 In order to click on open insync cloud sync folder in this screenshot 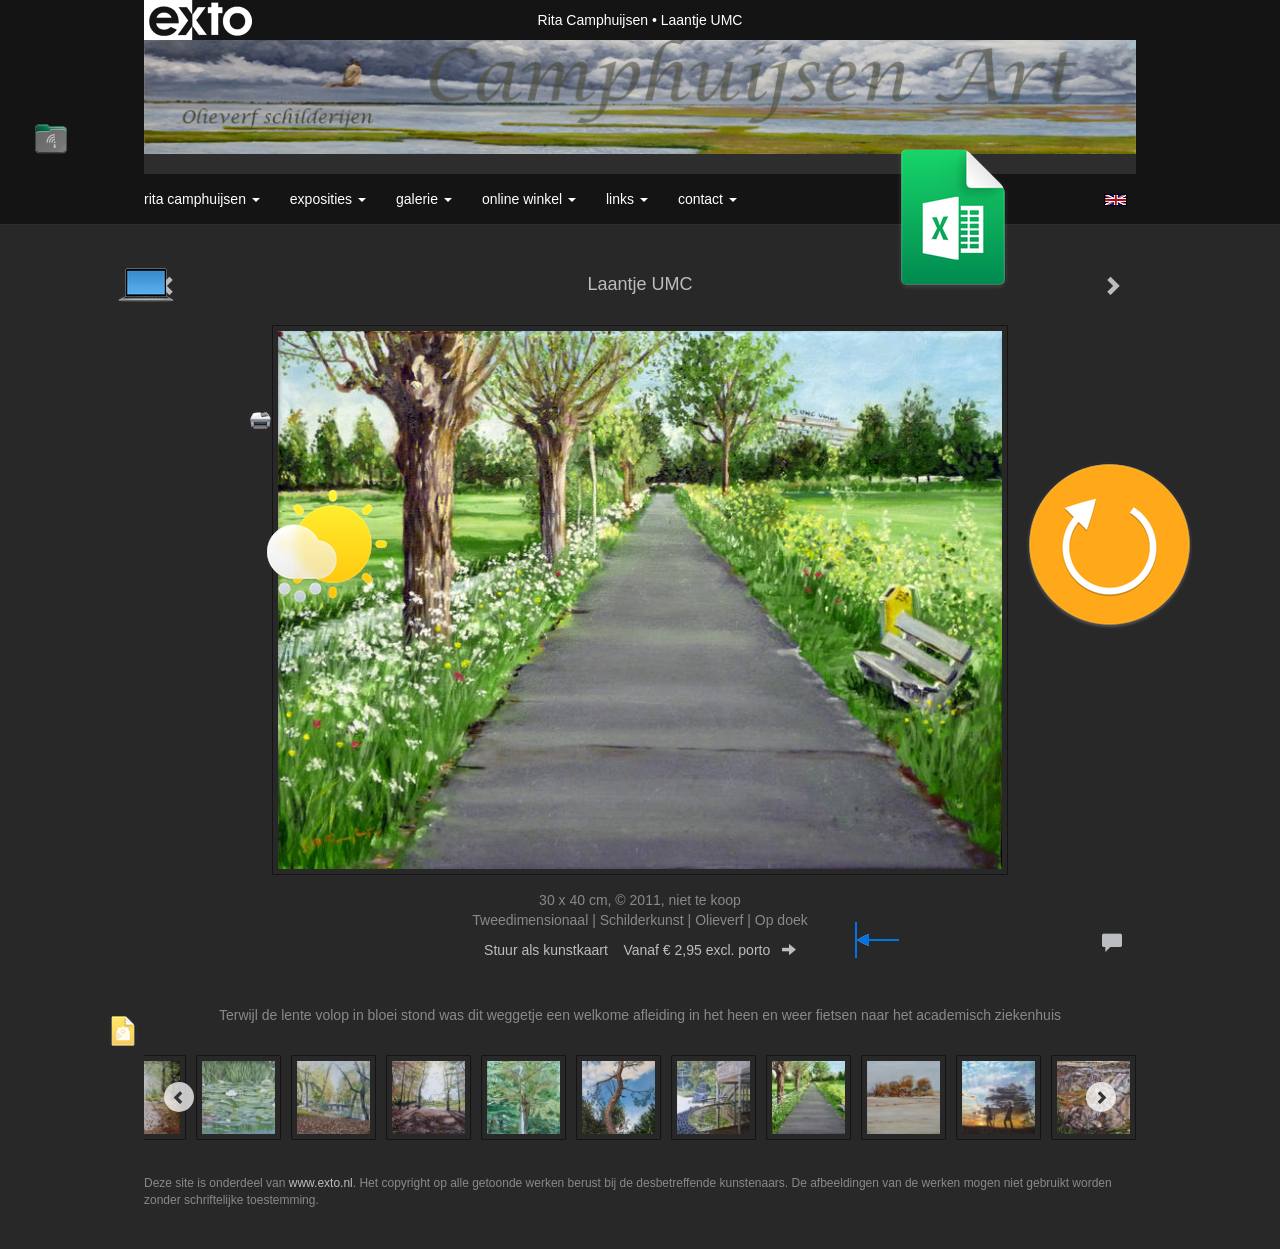, I will do `click(51, 138)`.